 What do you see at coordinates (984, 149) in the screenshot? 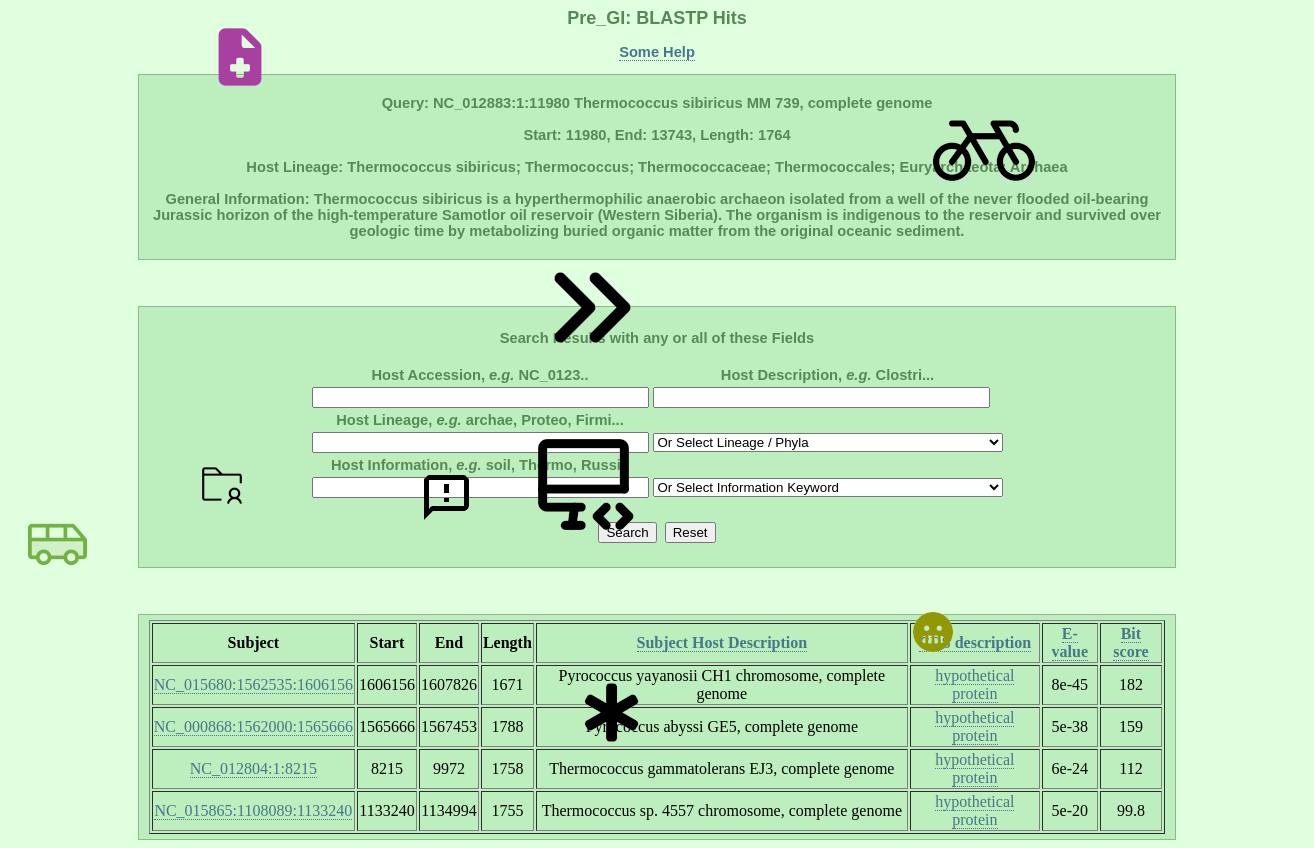
I see `select bicycle as transportation mode` at bounding box center [984, 149].